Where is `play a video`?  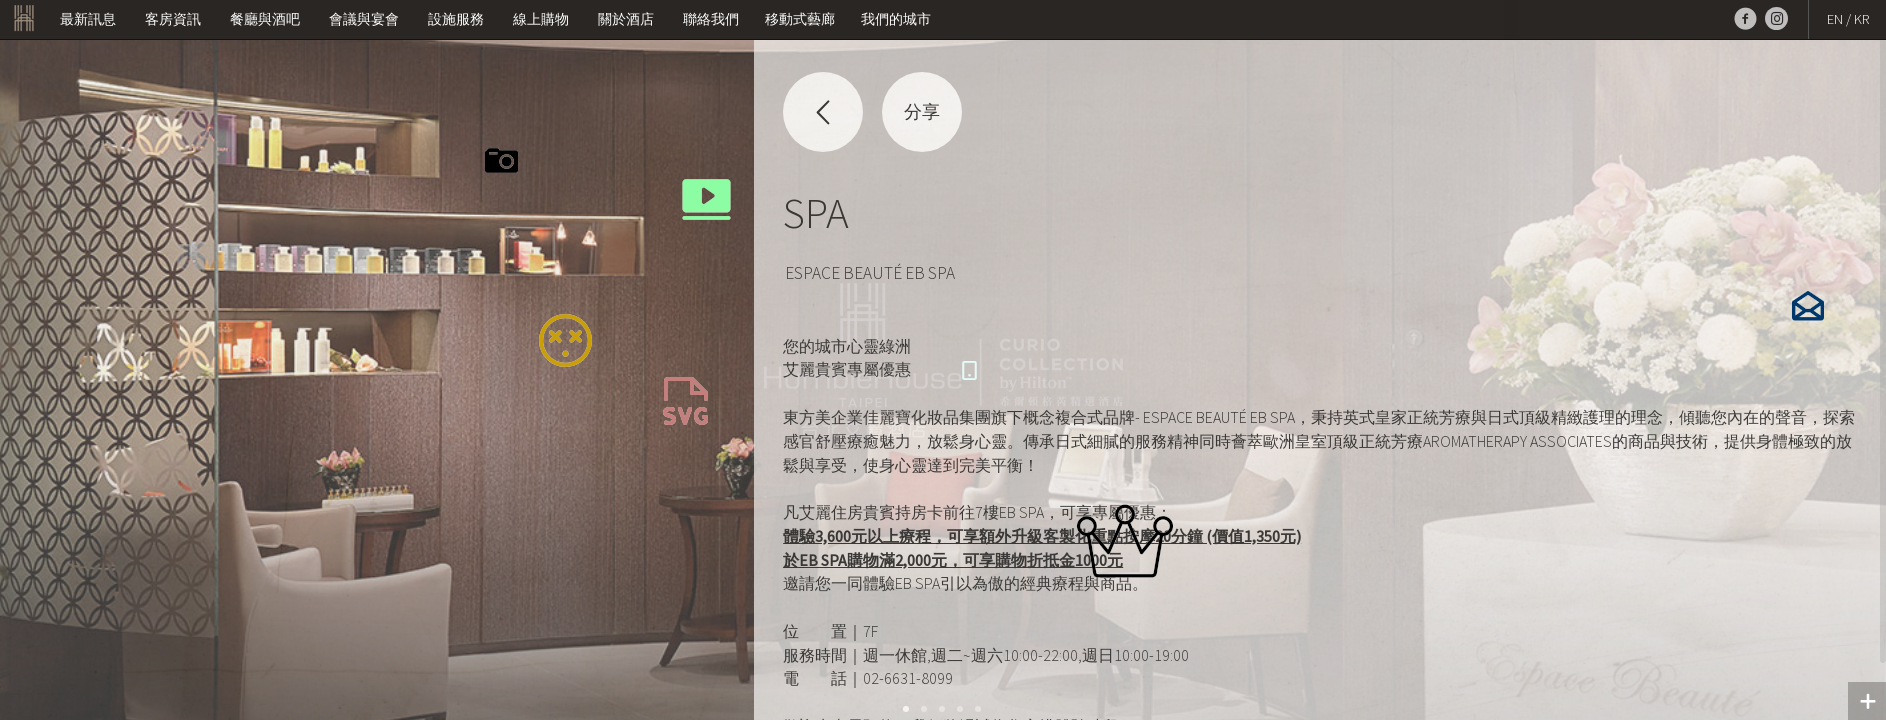
play a video is located at coordinates (706, 199).